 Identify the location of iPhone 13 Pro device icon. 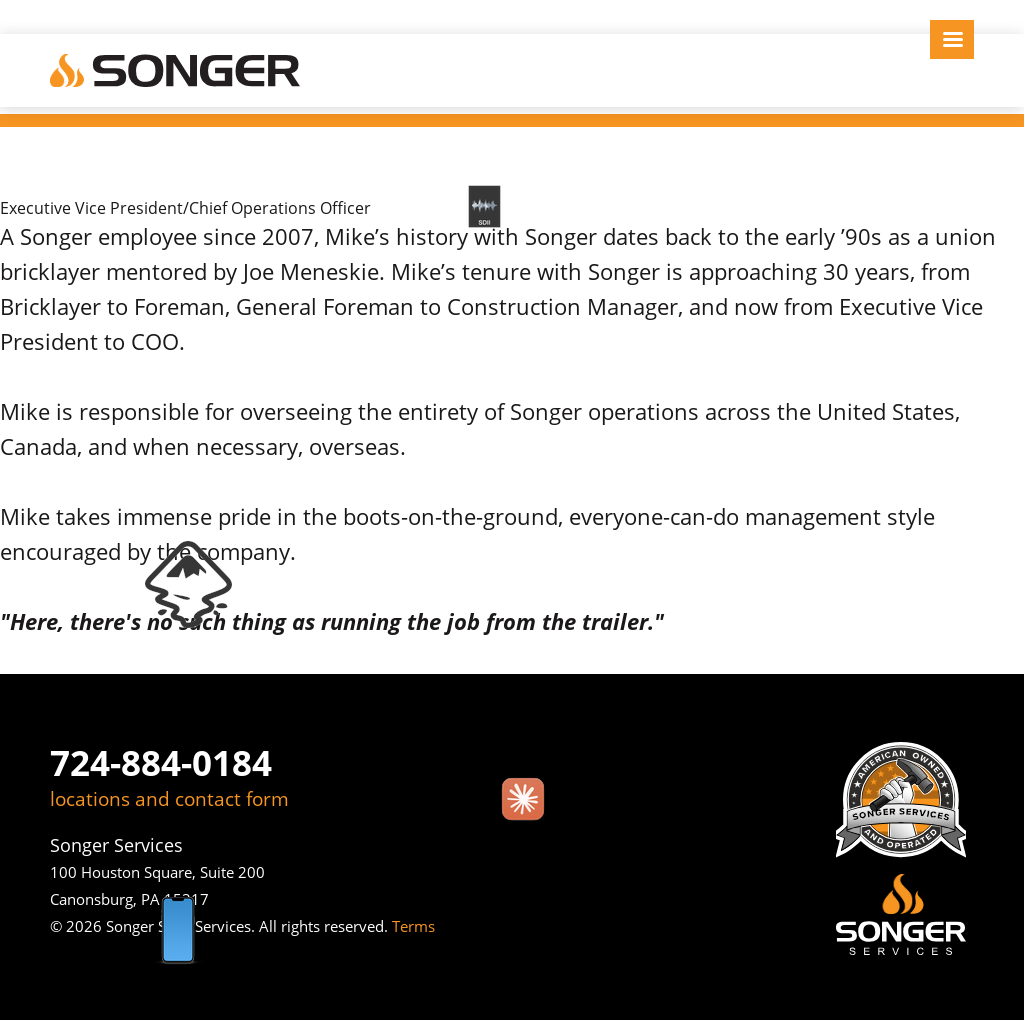
(178, 931).